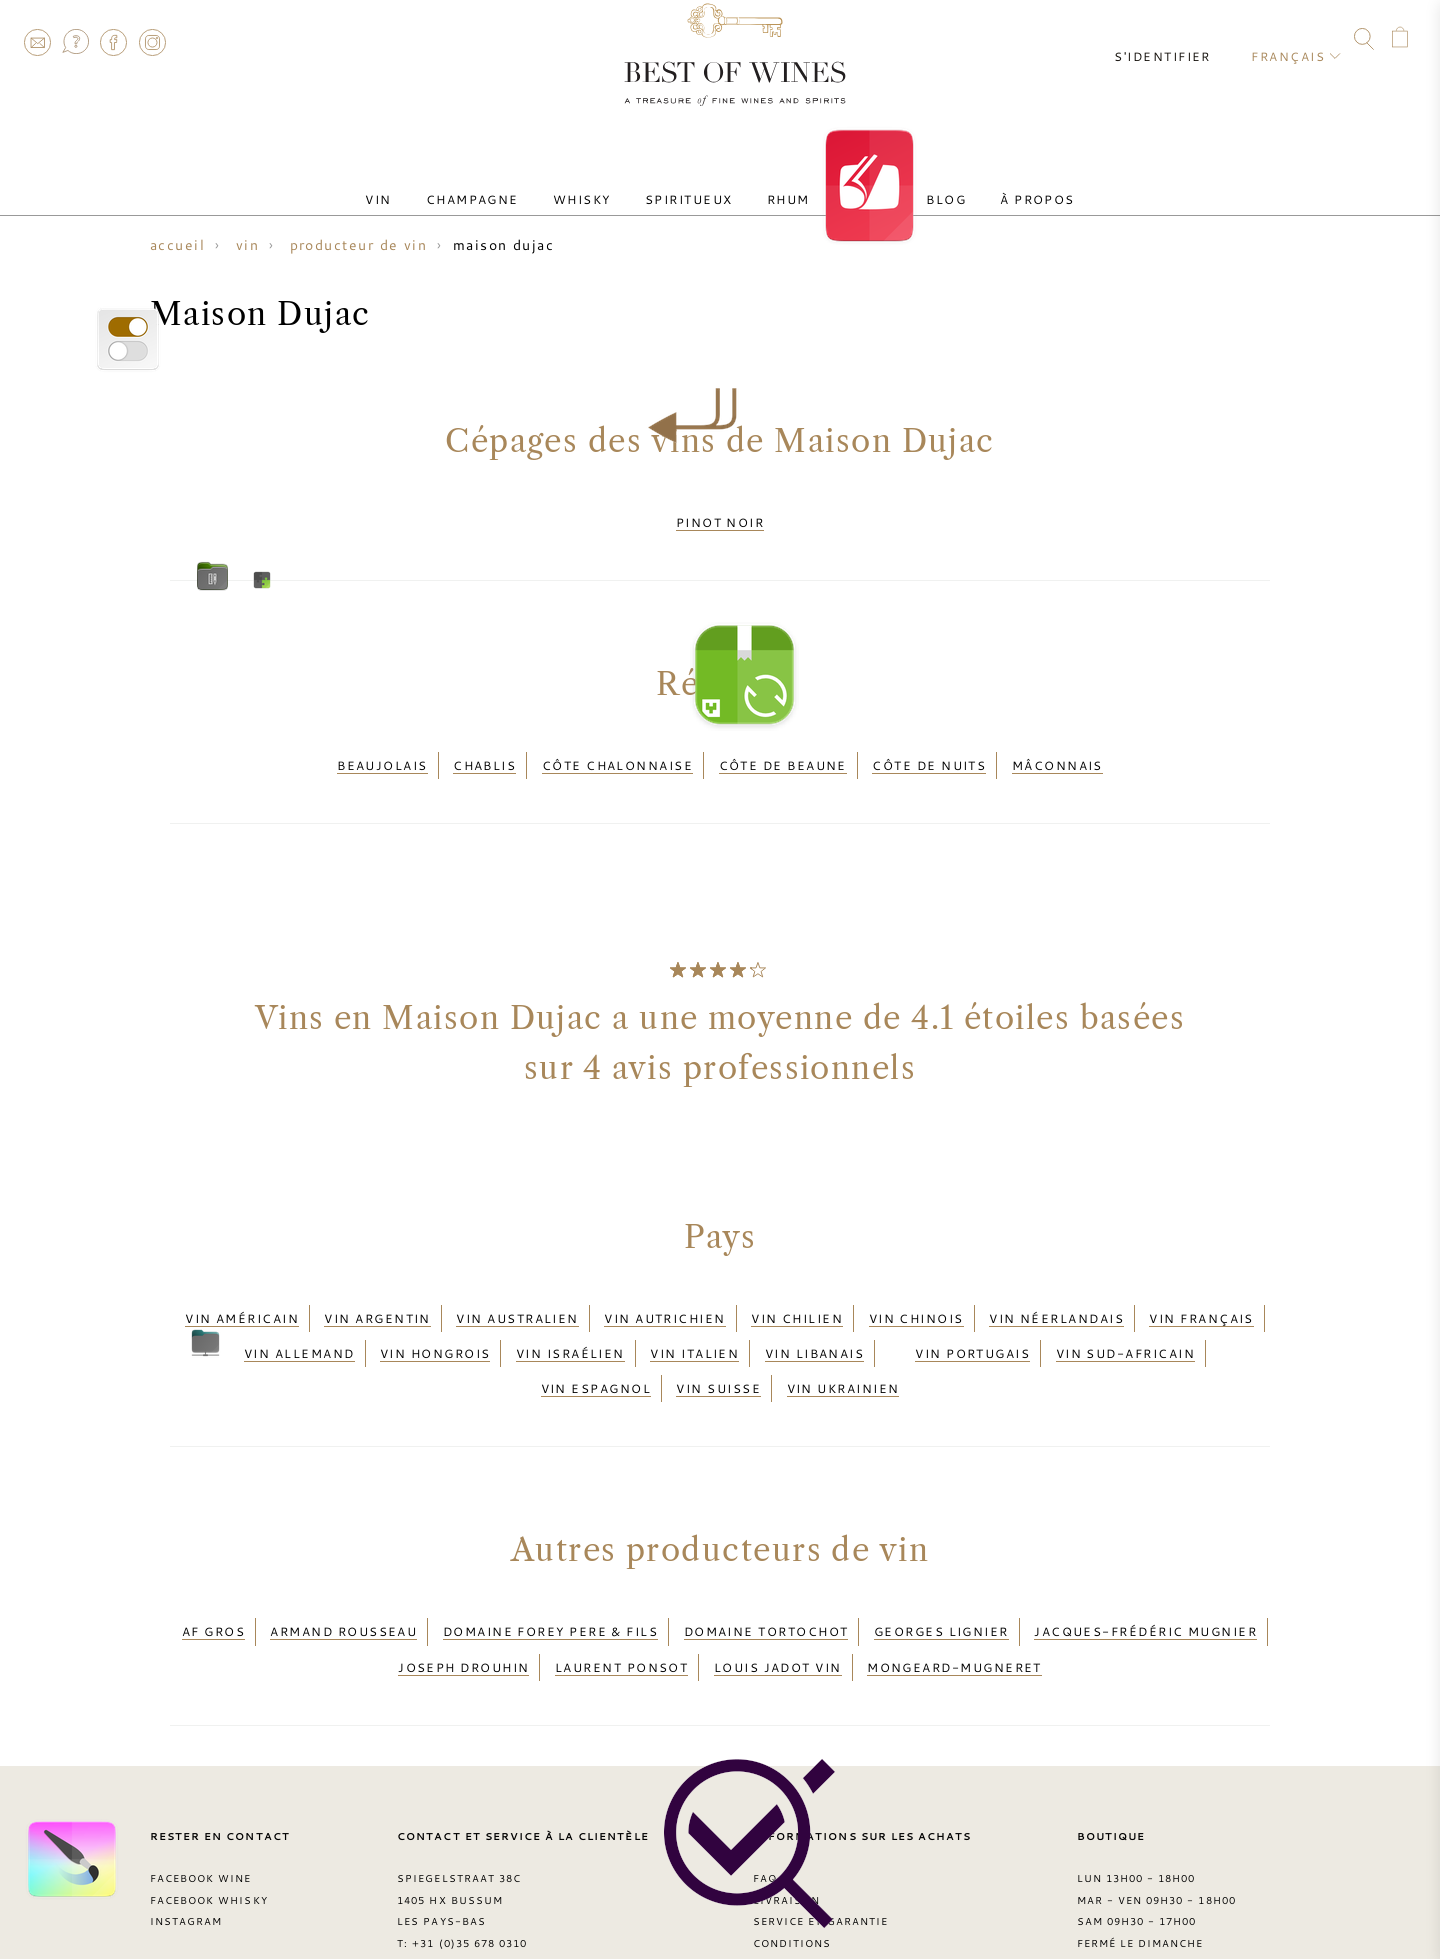 This screenshot has width=1440, height=1959. What do you see at coordinates (869, 185) in the screenshot?
I see `an encapsulated postscript (.eps) file` at bounding box center [869, 185].